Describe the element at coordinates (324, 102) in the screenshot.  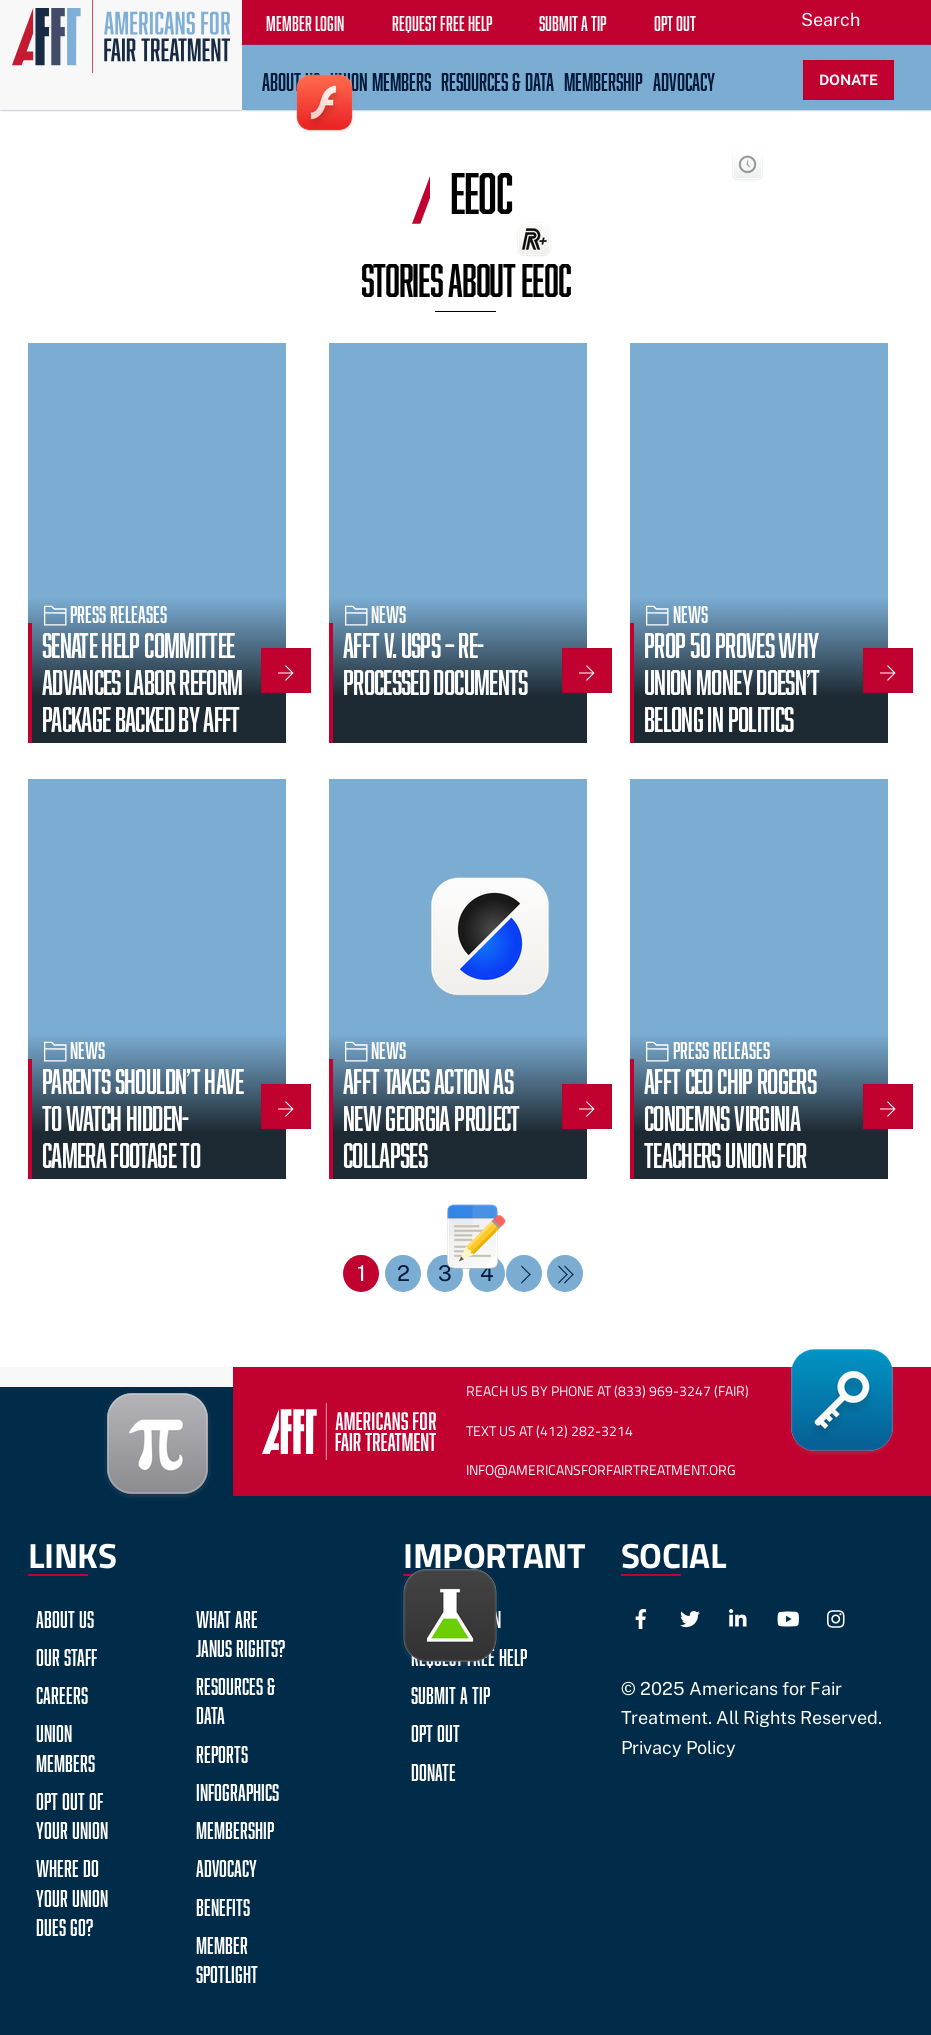
I see `open Adobe Flash Player` at that location.